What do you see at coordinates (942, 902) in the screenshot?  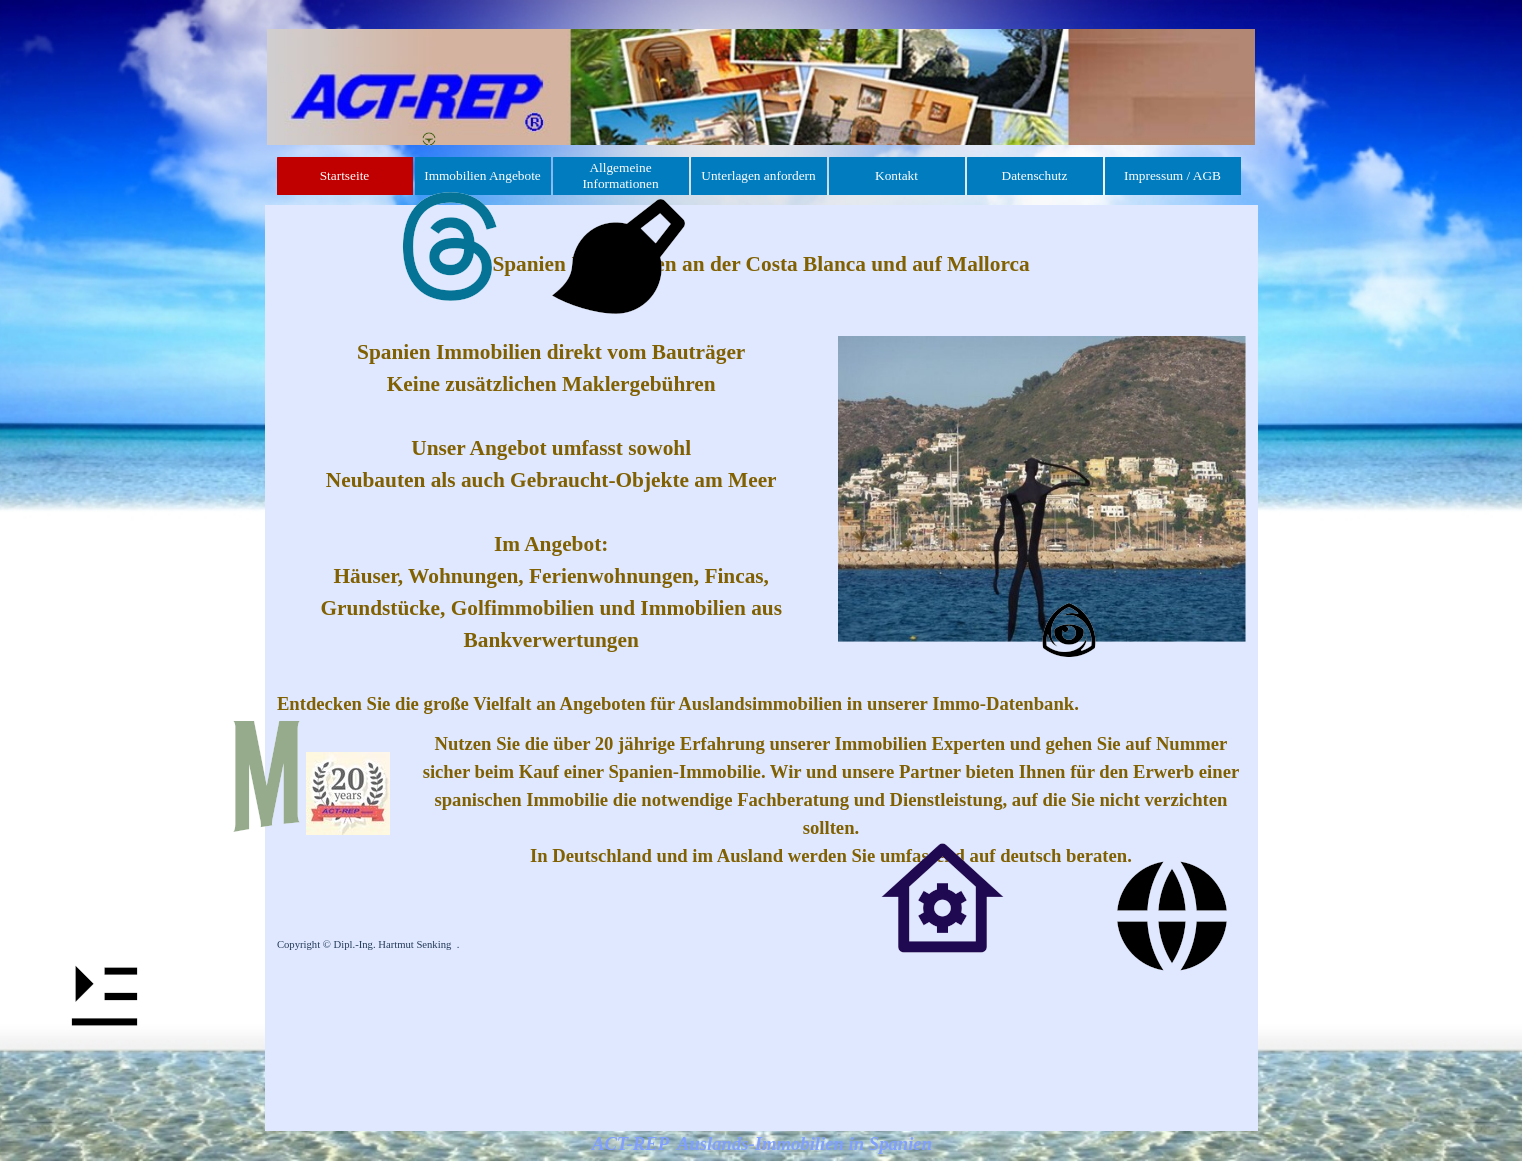 I see `access home settings` at bounding box center [942, 902].